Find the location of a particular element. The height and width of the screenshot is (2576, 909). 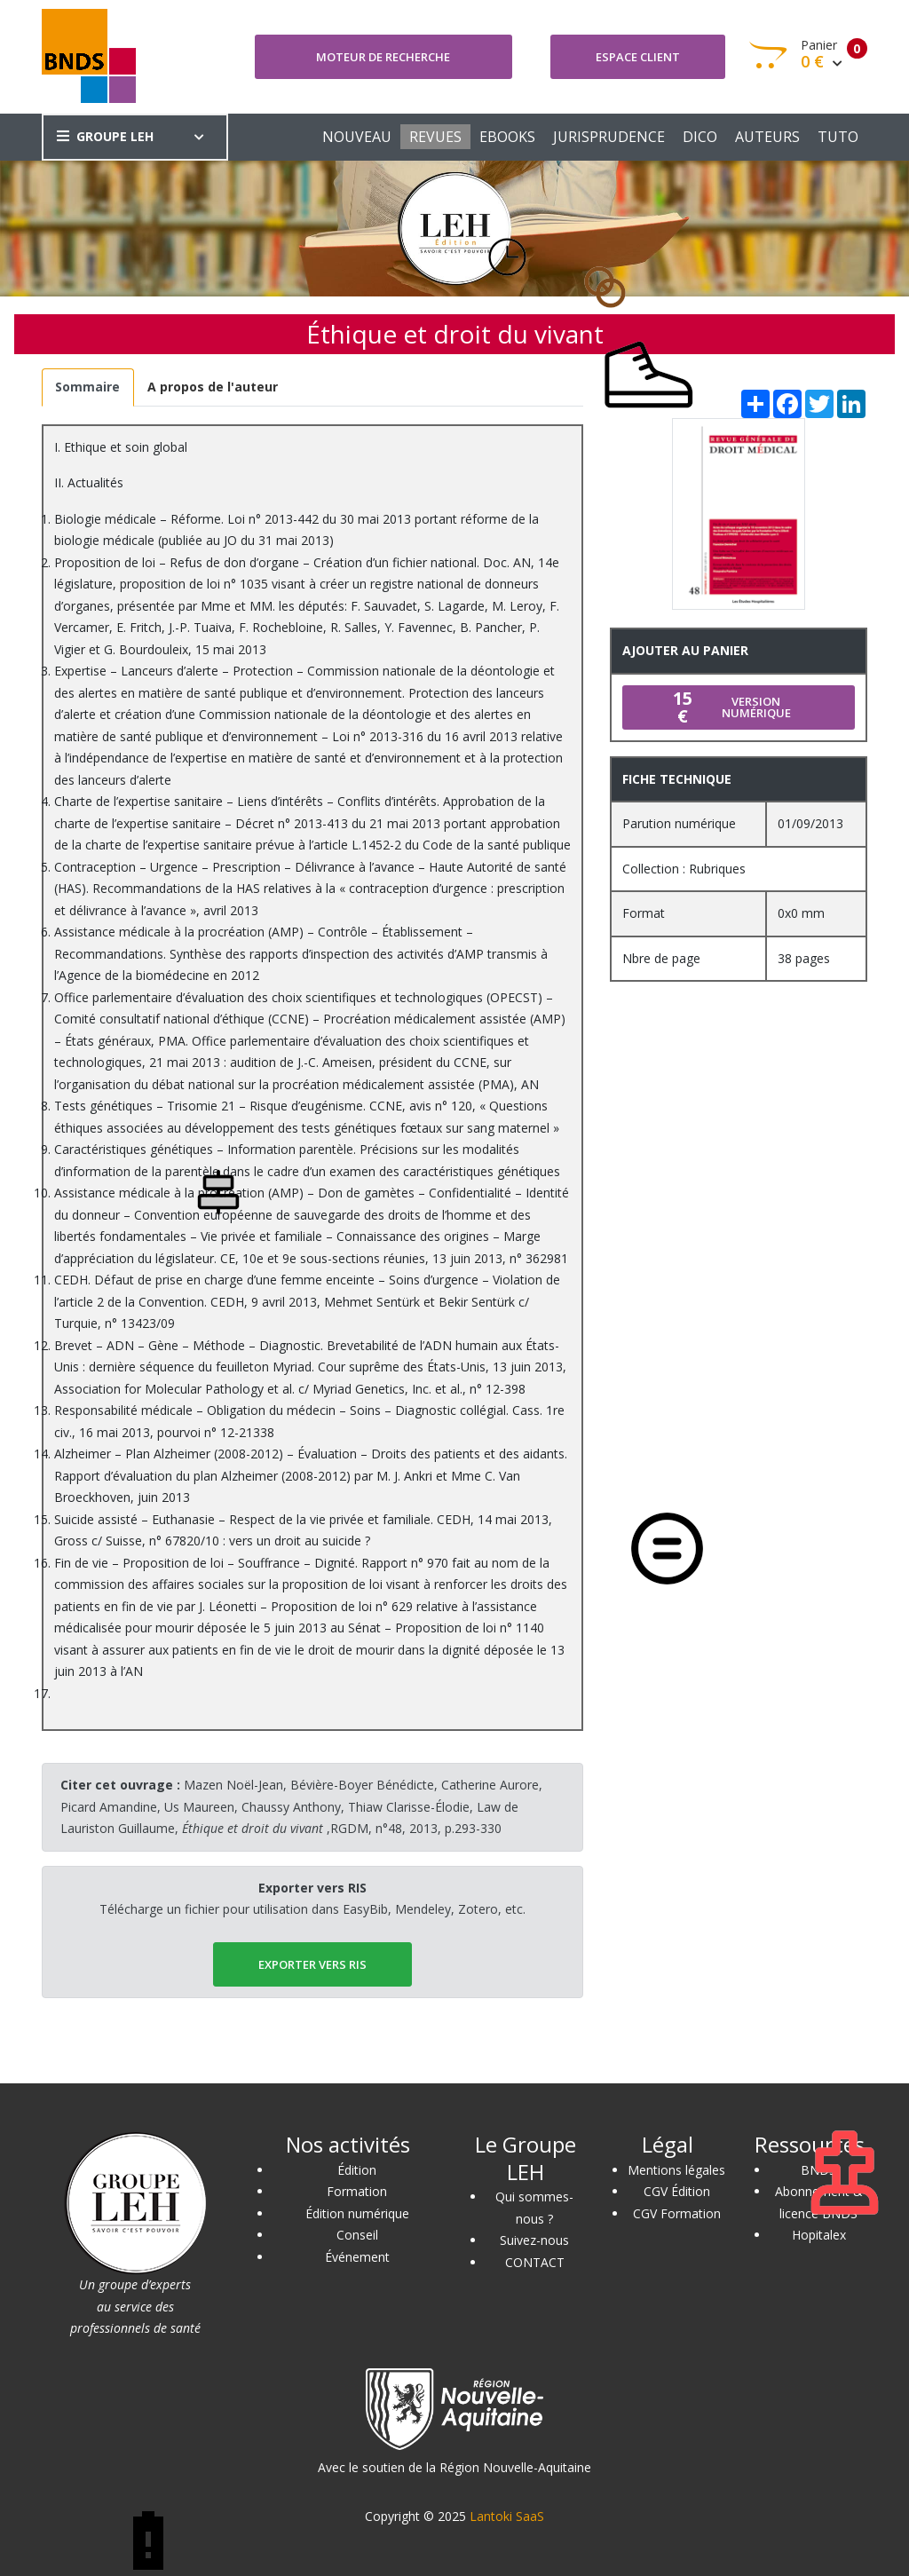

intersect or merge selected objects is located at coordinates (605, 287).